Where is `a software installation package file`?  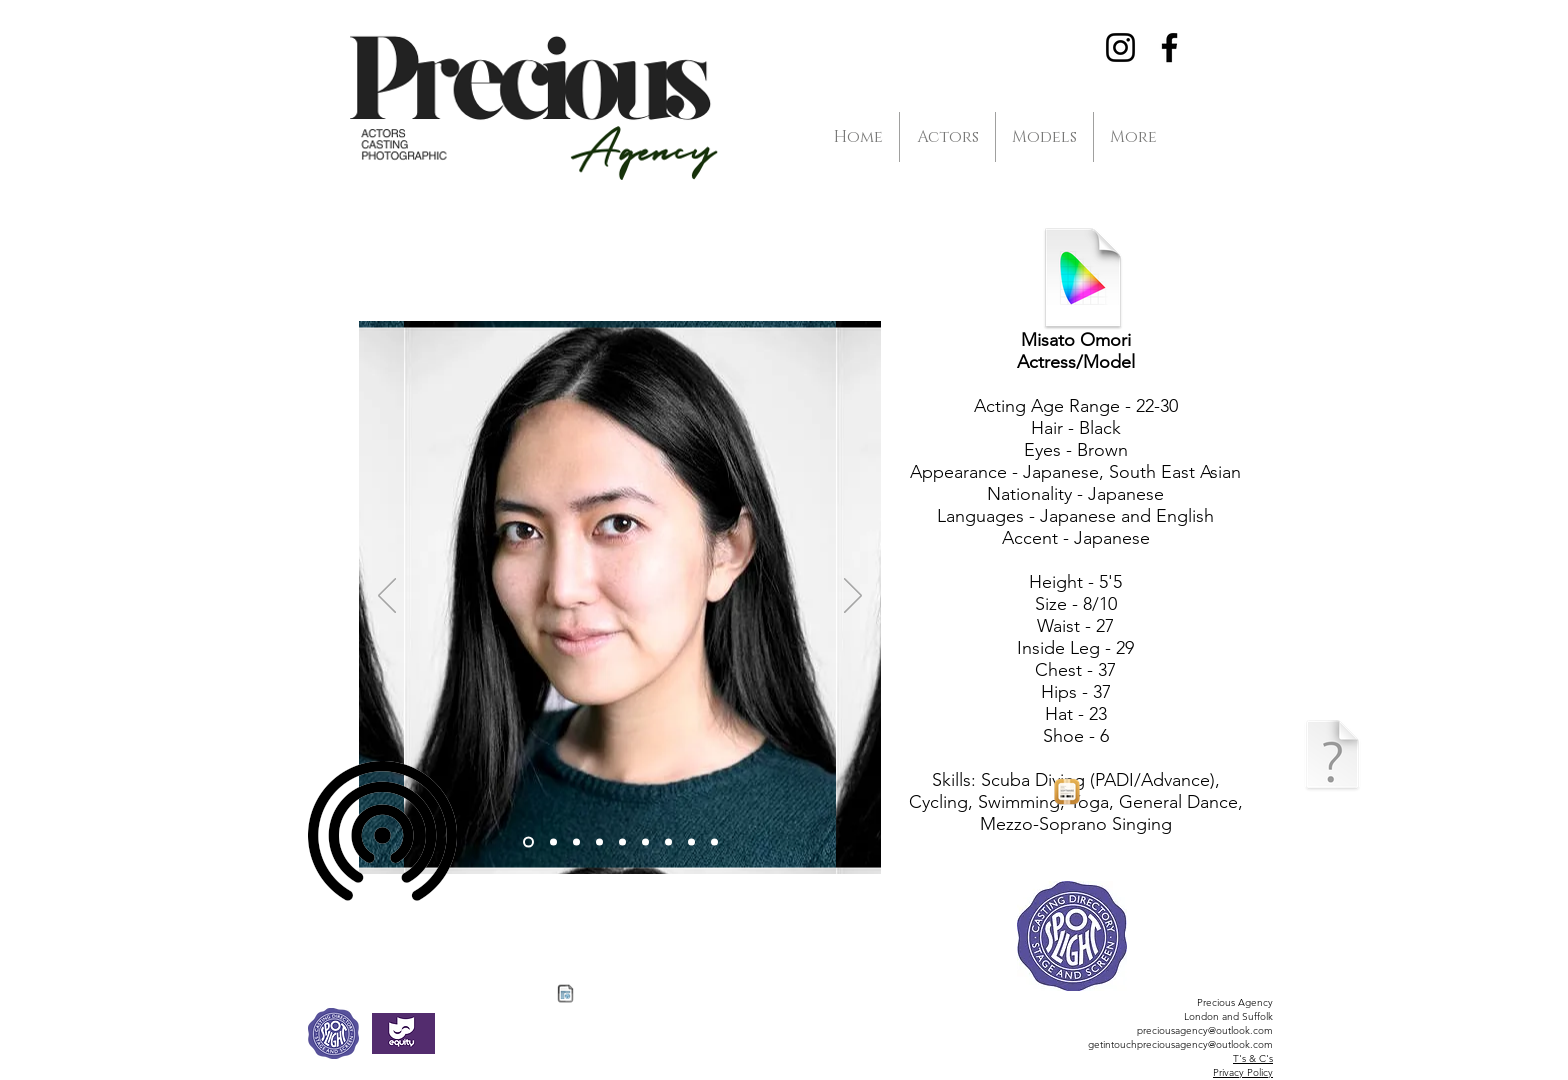
a software installation package file is located at coordinates (1067, 792).